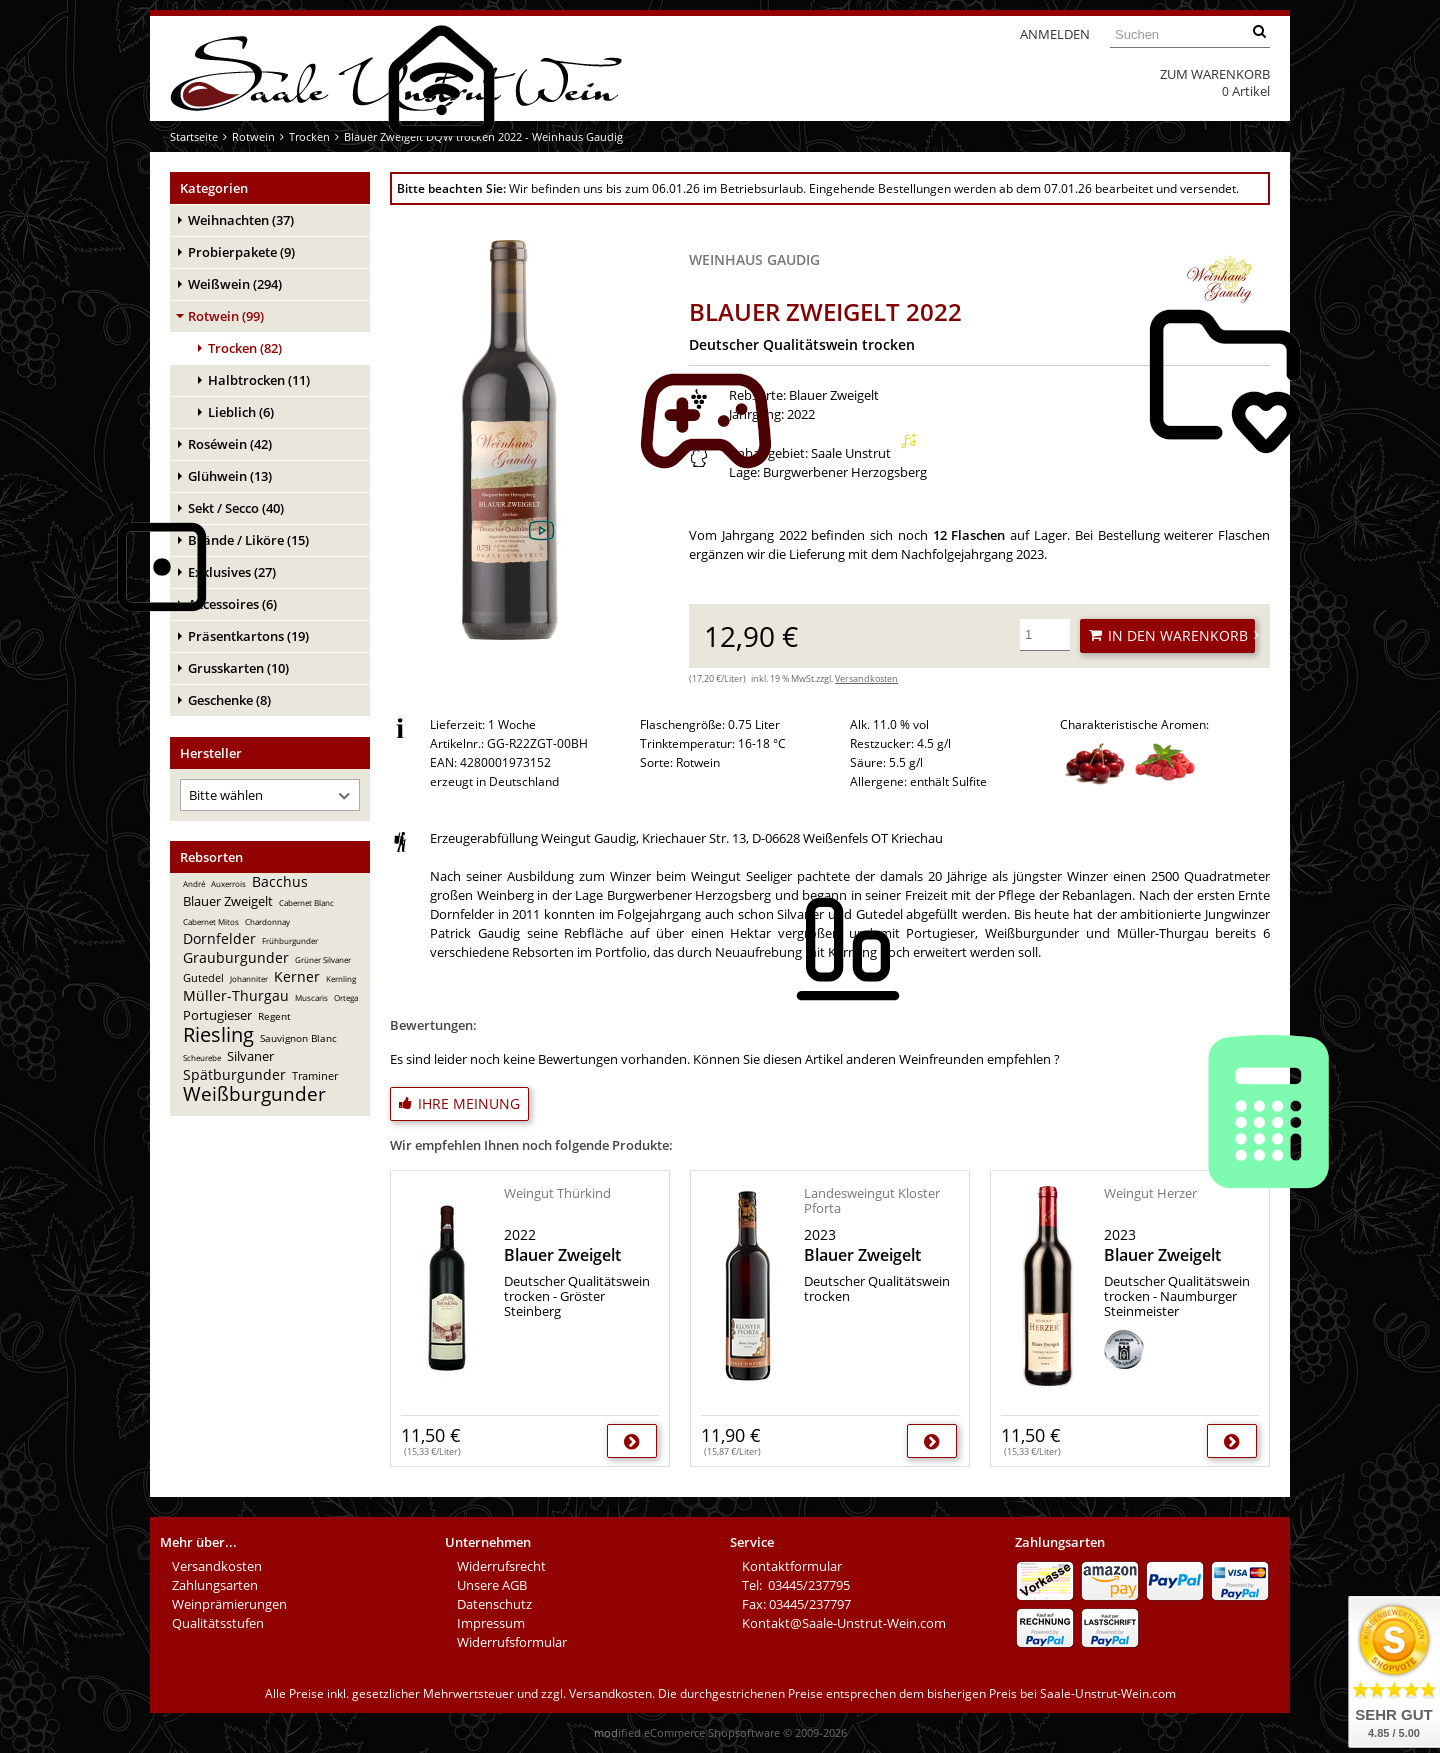 This screenshot has height=1753, width=1440. Describe the element at coordinates (1225, 378) in the screenshot. I see `access your favorites folder` at that location.